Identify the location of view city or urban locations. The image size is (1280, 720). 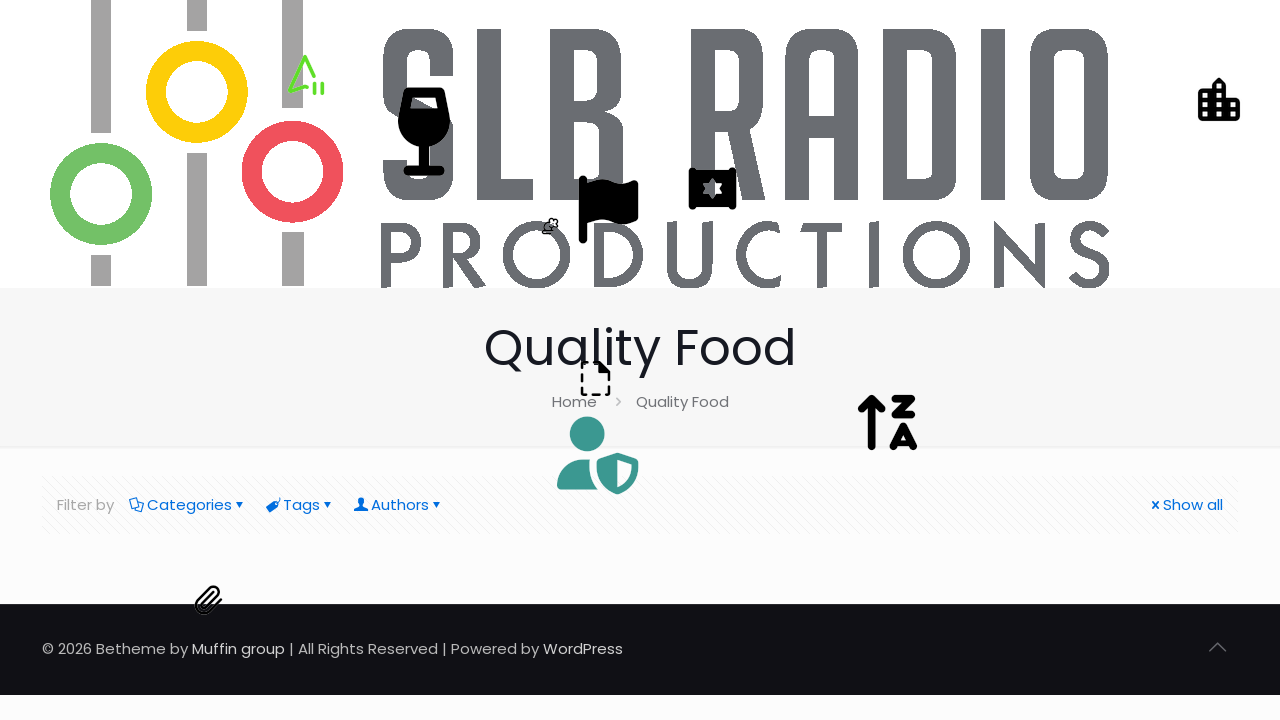
(1219, 100).